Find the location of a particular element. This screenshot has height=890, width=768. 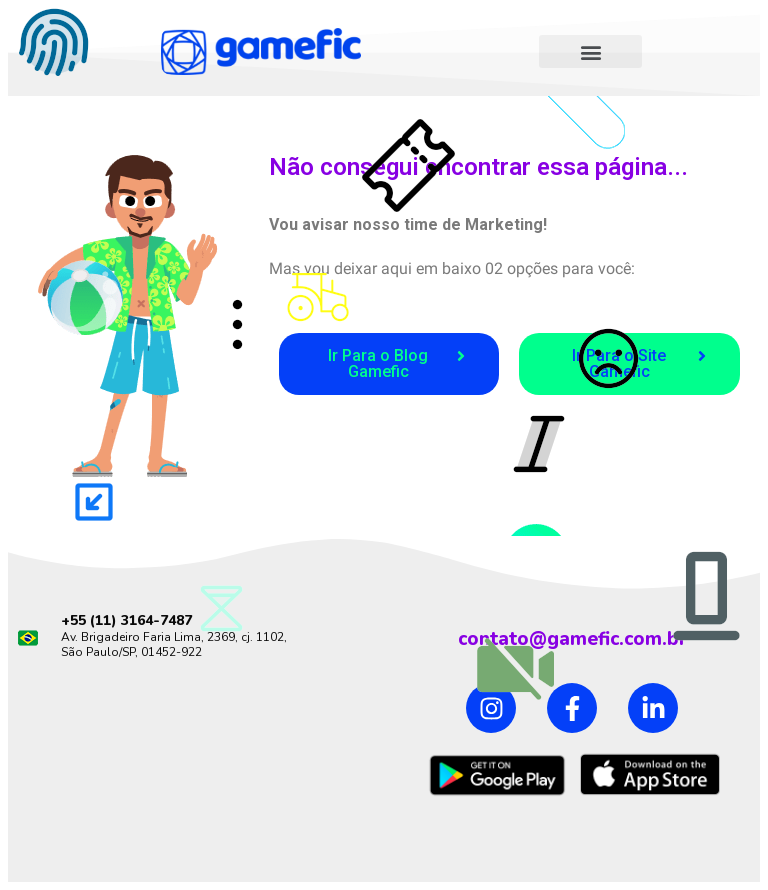

camera is off or disabled is located at coordinates (513, 669).